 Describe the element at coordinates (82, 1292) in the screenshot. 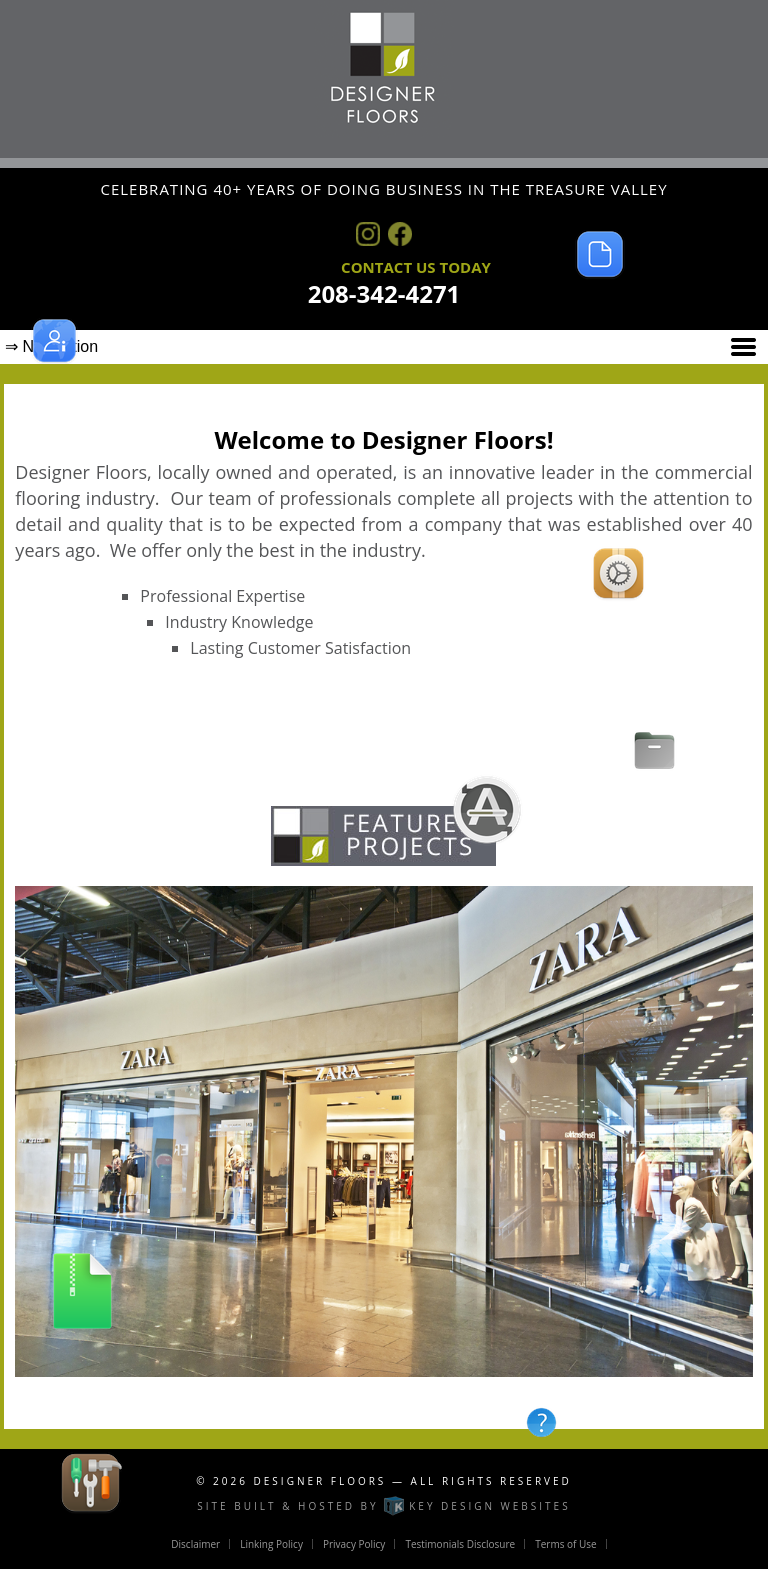

I see `compressed archive file (.arc format)` at that location.